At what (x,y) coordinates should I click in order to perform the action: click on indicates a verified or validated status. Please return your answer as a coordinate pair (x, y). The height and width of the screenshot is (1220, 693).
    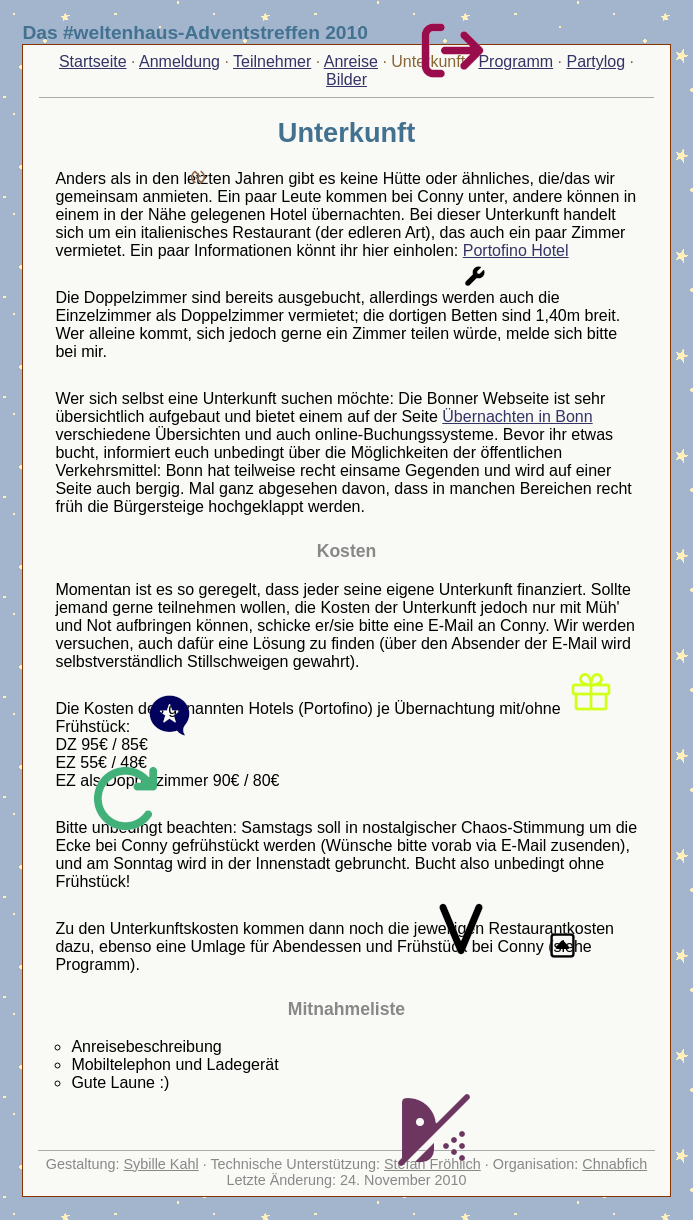
    Looking at the image, I should click on (461, 929).